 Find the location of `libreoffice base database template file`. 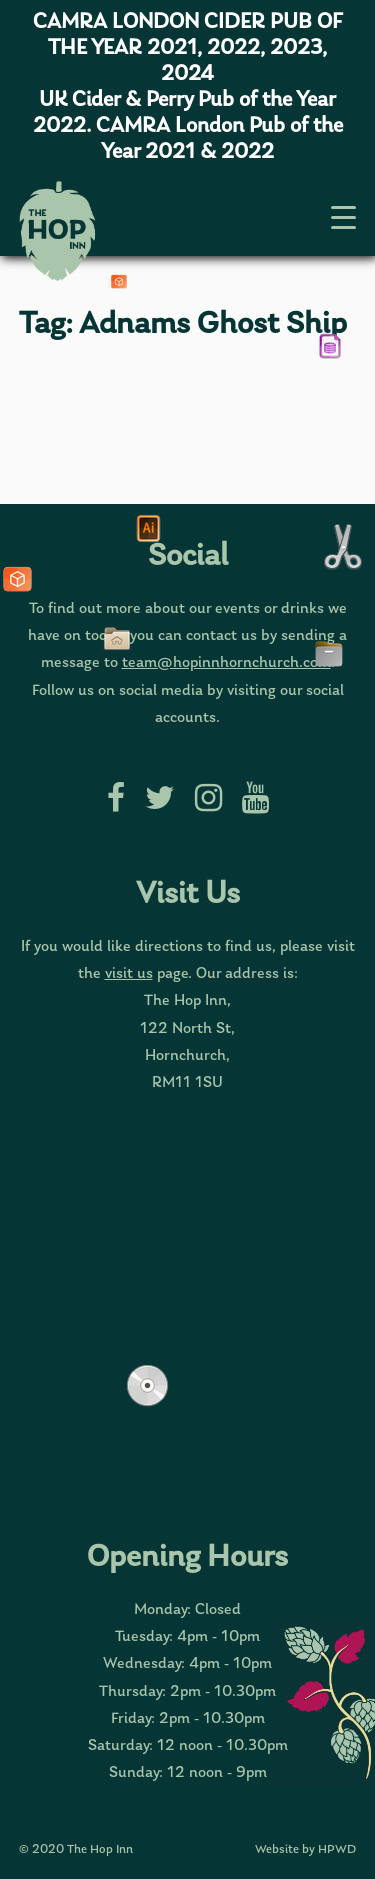

libreoffice base database template file is located at coordinates (330, 346).